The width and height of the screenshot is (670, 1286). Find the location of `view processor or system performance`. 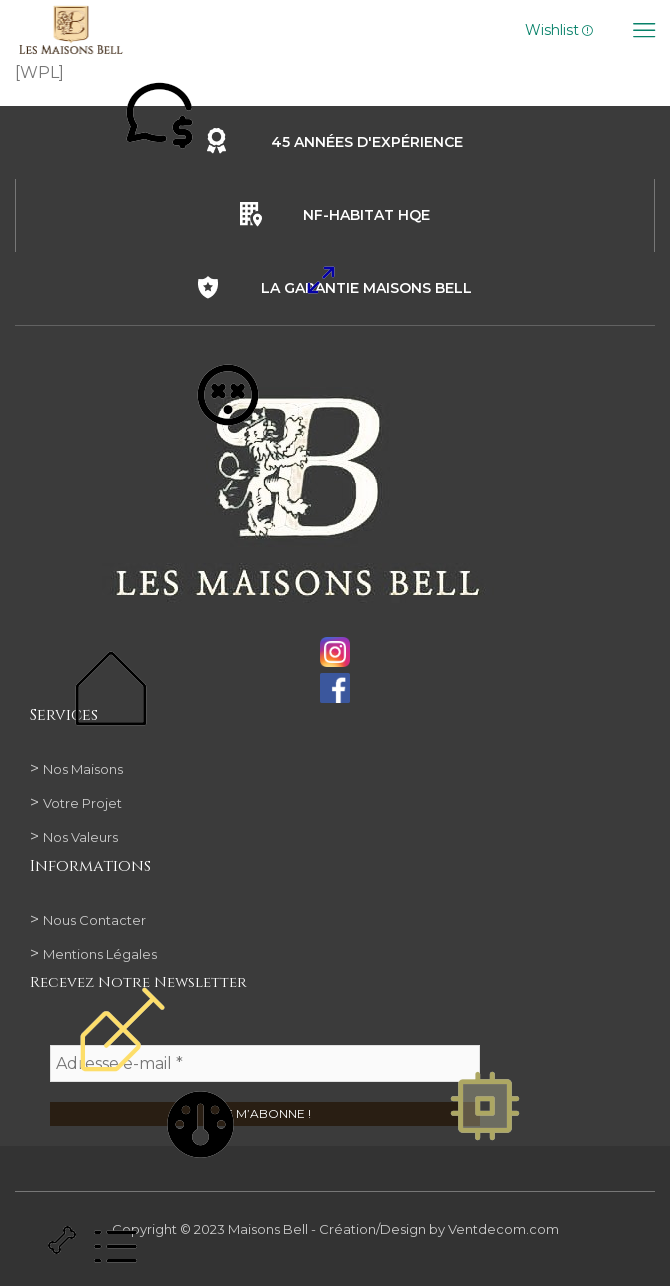

view processor or system performance is located at coordinates (485, 1106).